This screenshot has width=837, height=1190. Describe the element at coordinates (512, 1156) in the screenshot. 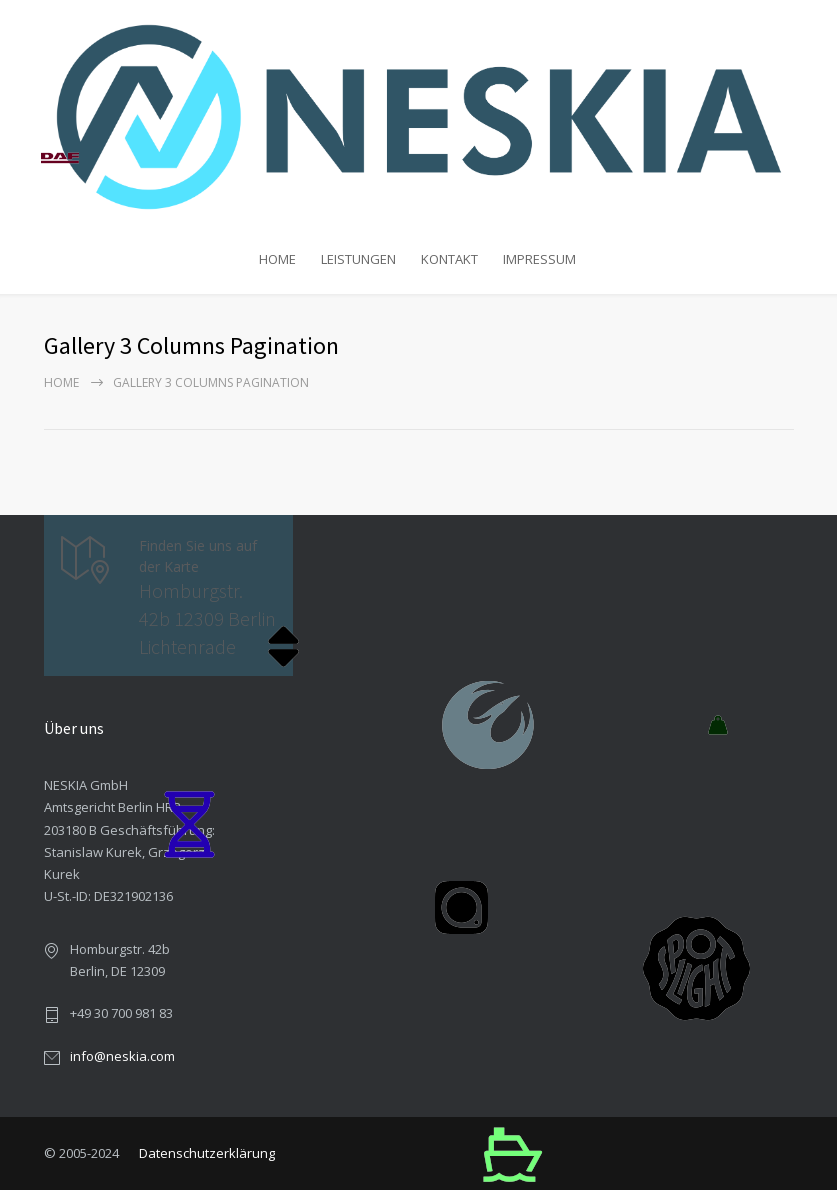

I see `view nearby ports or maritime locations` at that location.